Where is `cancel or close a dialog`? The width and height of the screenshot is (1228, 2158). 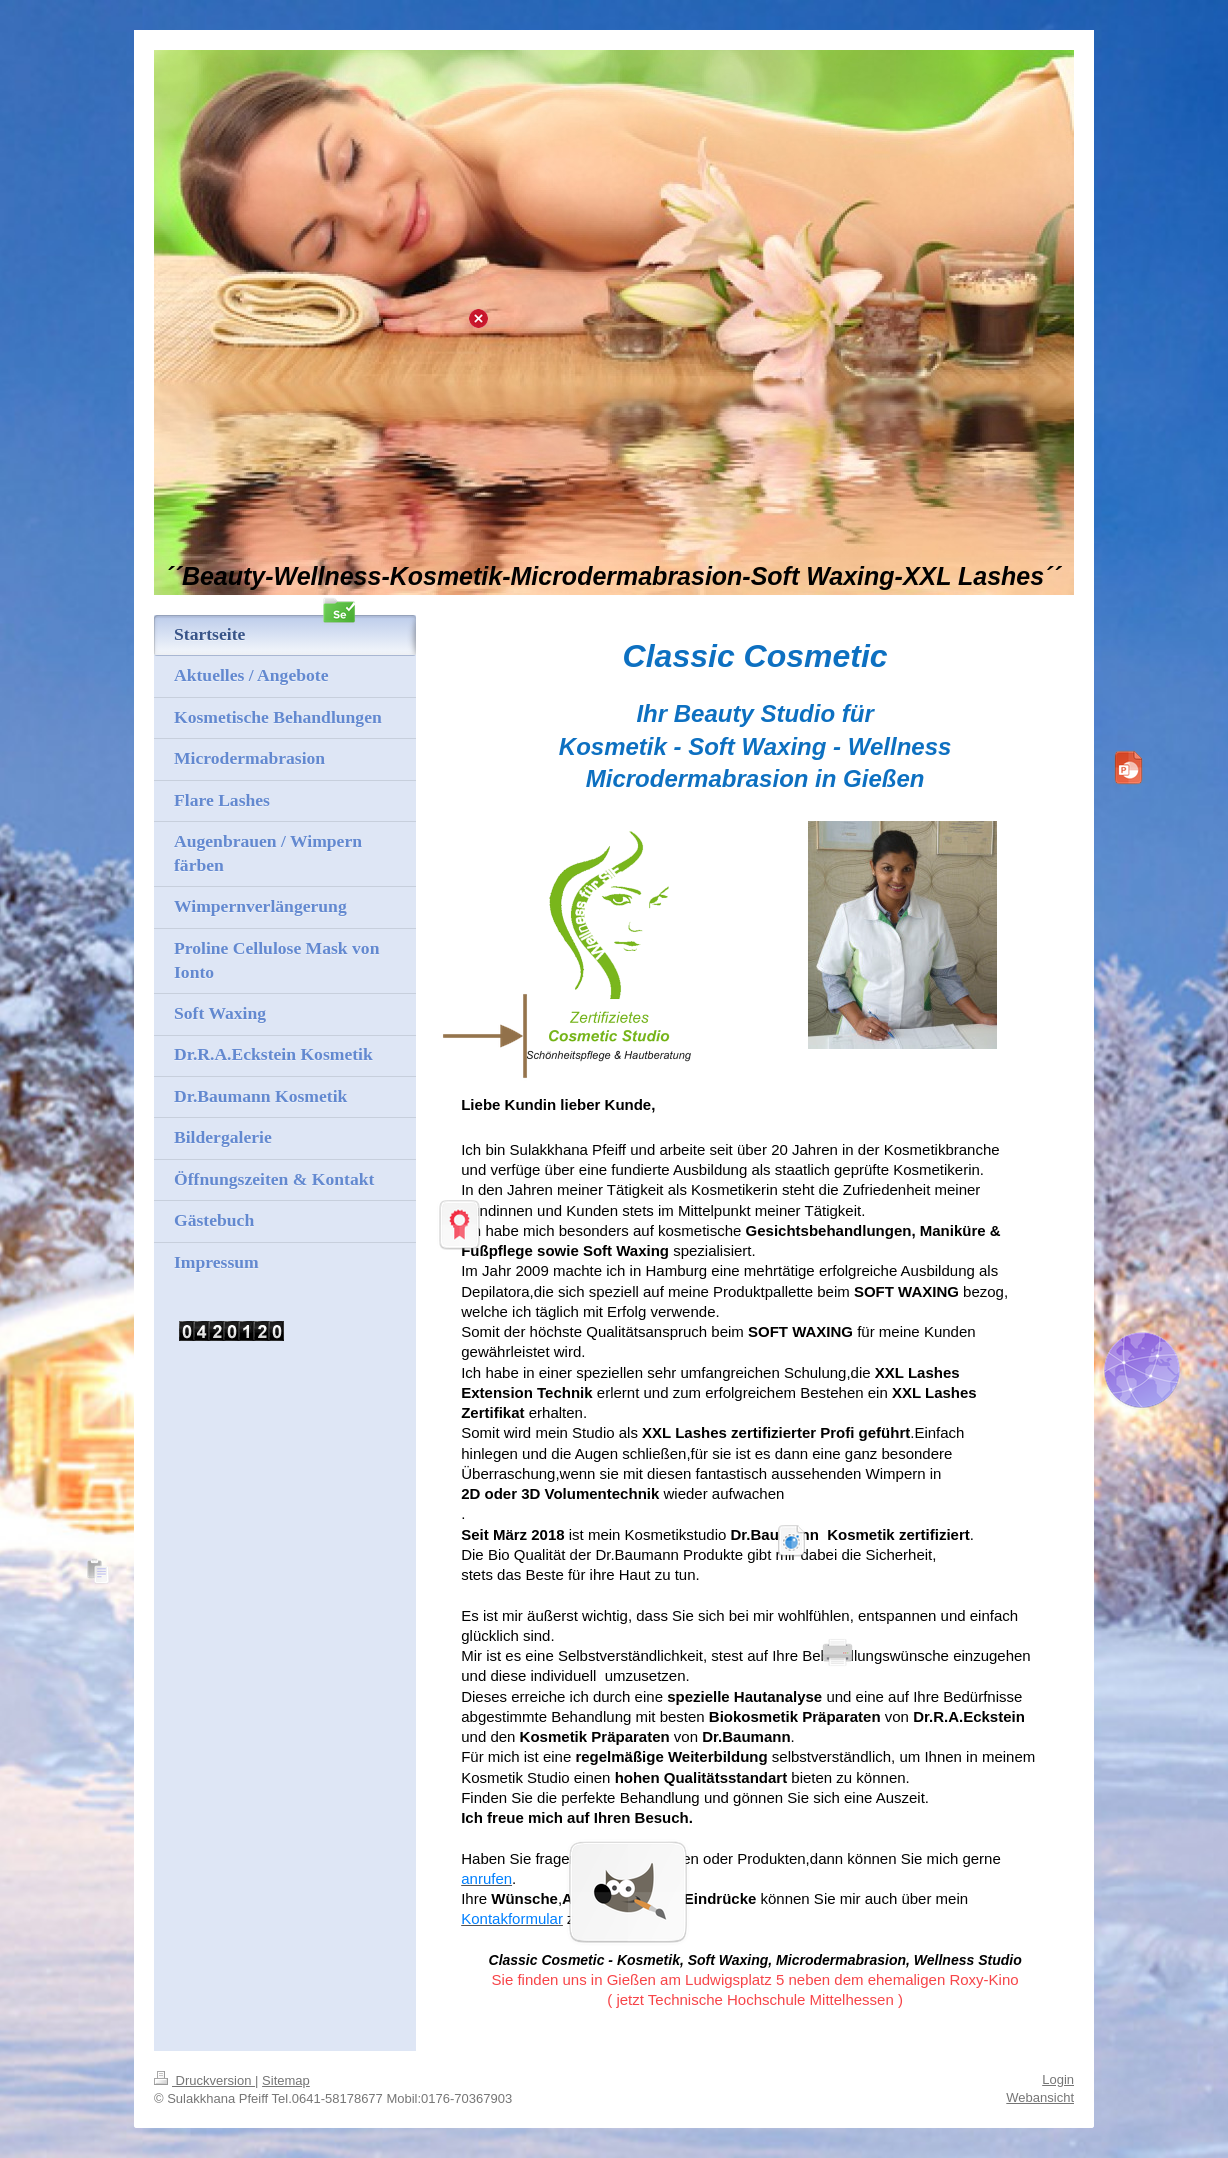
cancel or close a dialog is located at coordinates (478, 318).